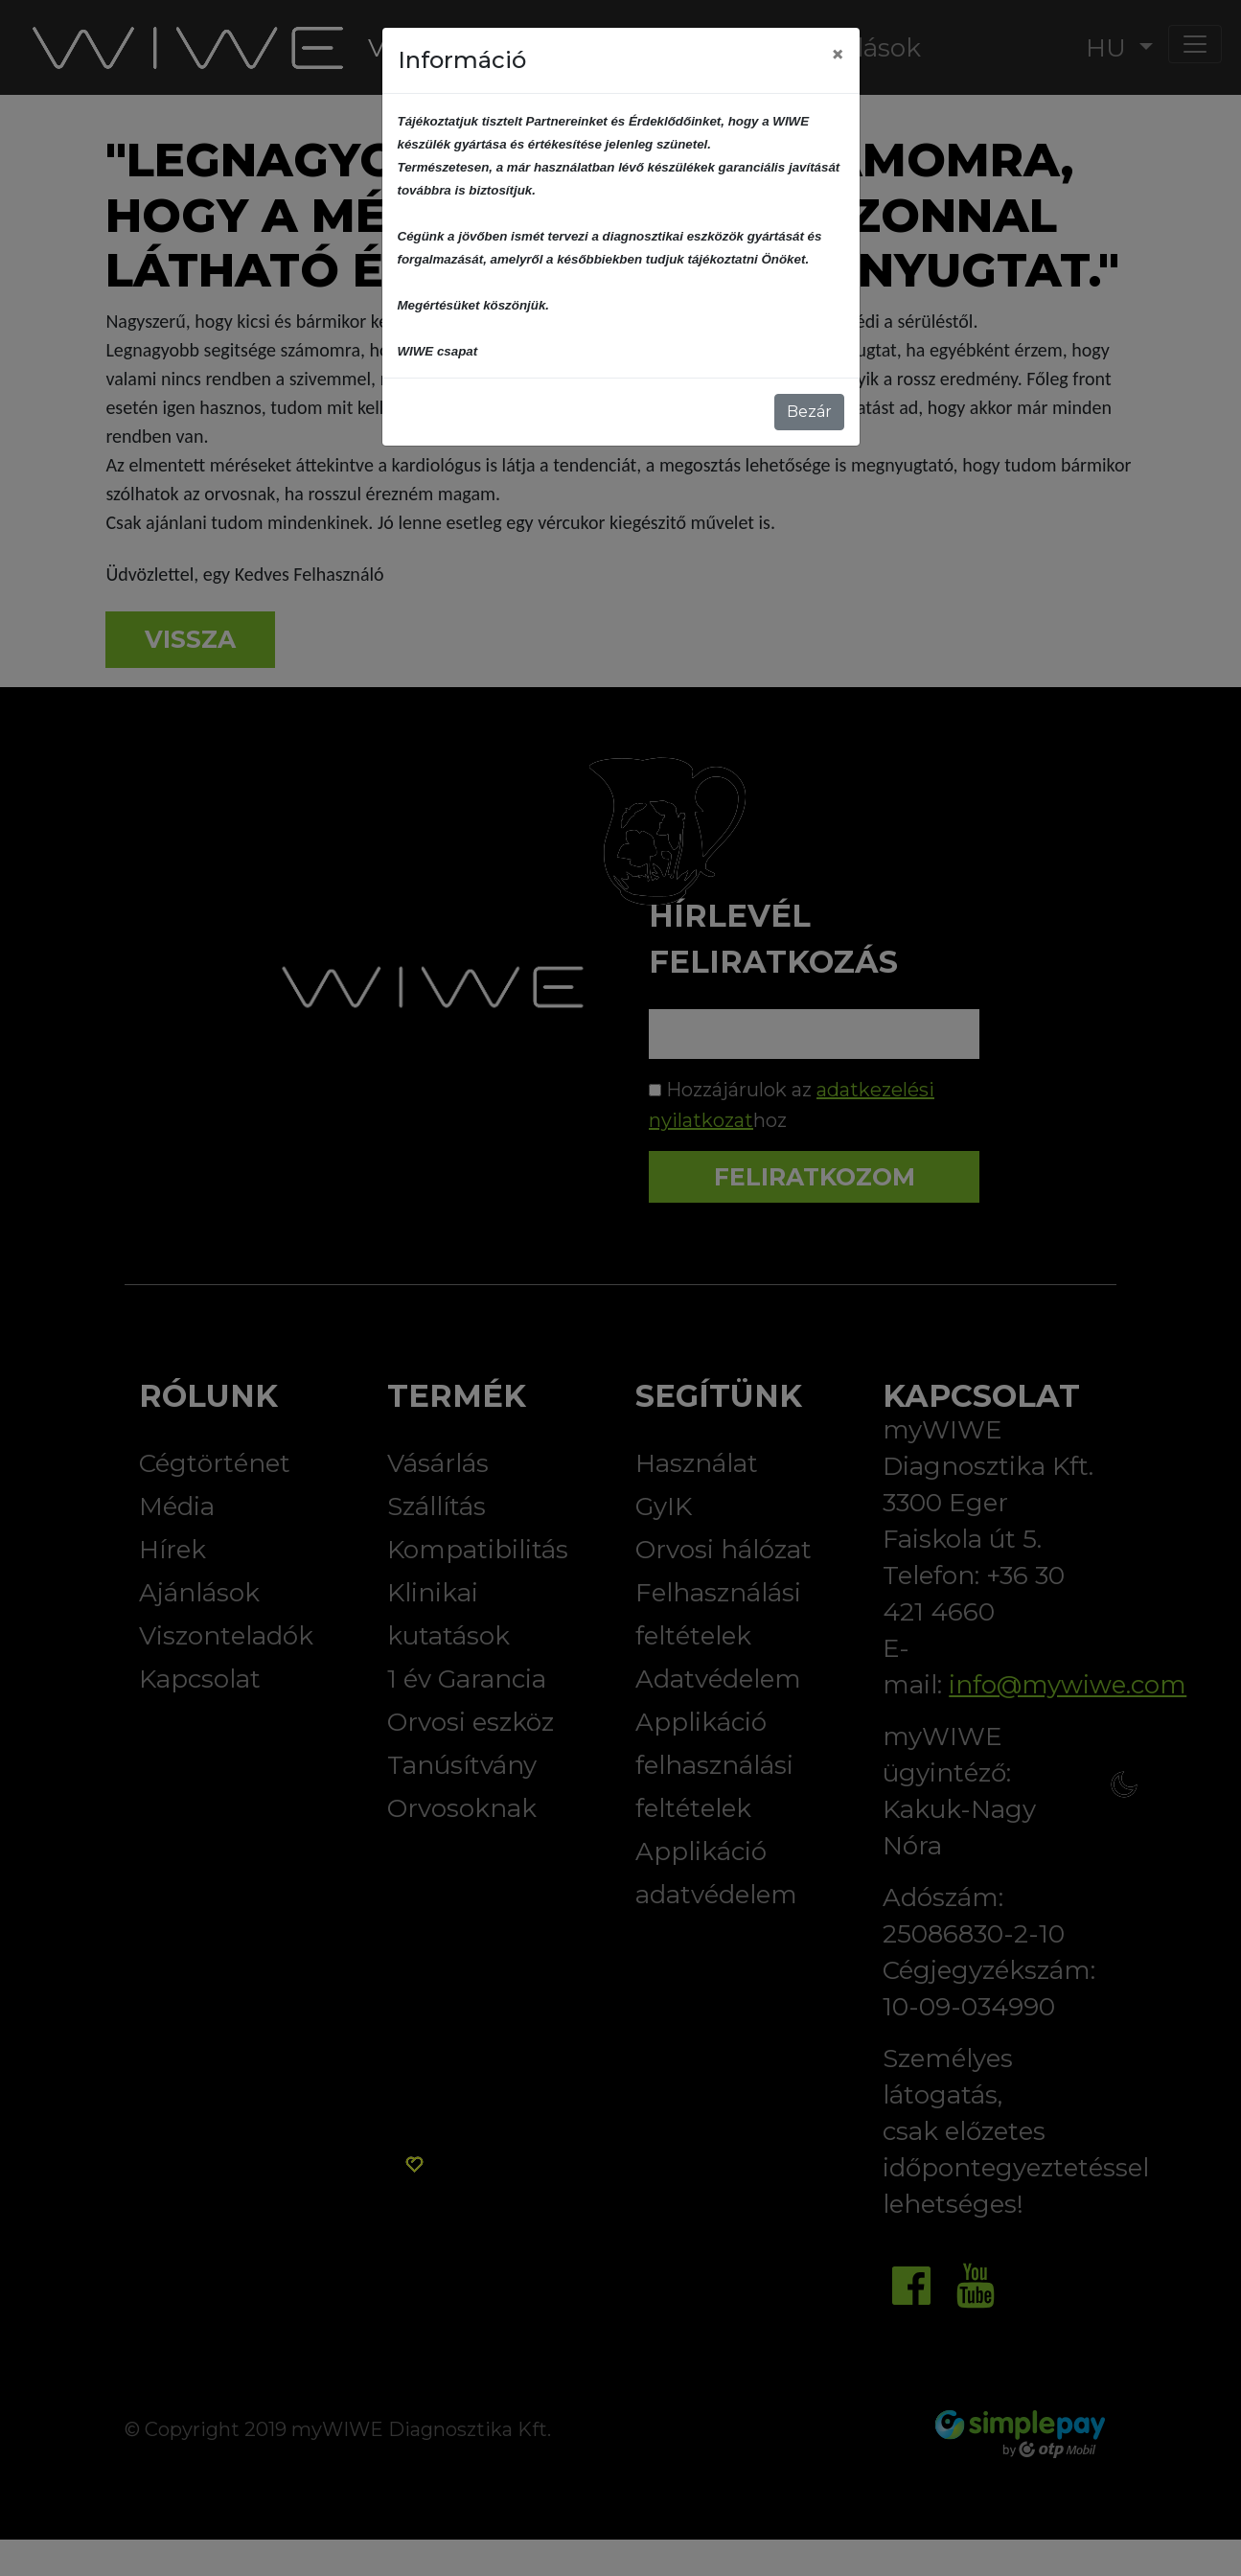 This screenshot has width=1241, height=2576. Describe the element at coordinates (1124, 1784) in the screenshot. I see `enable dark mode` at that location.